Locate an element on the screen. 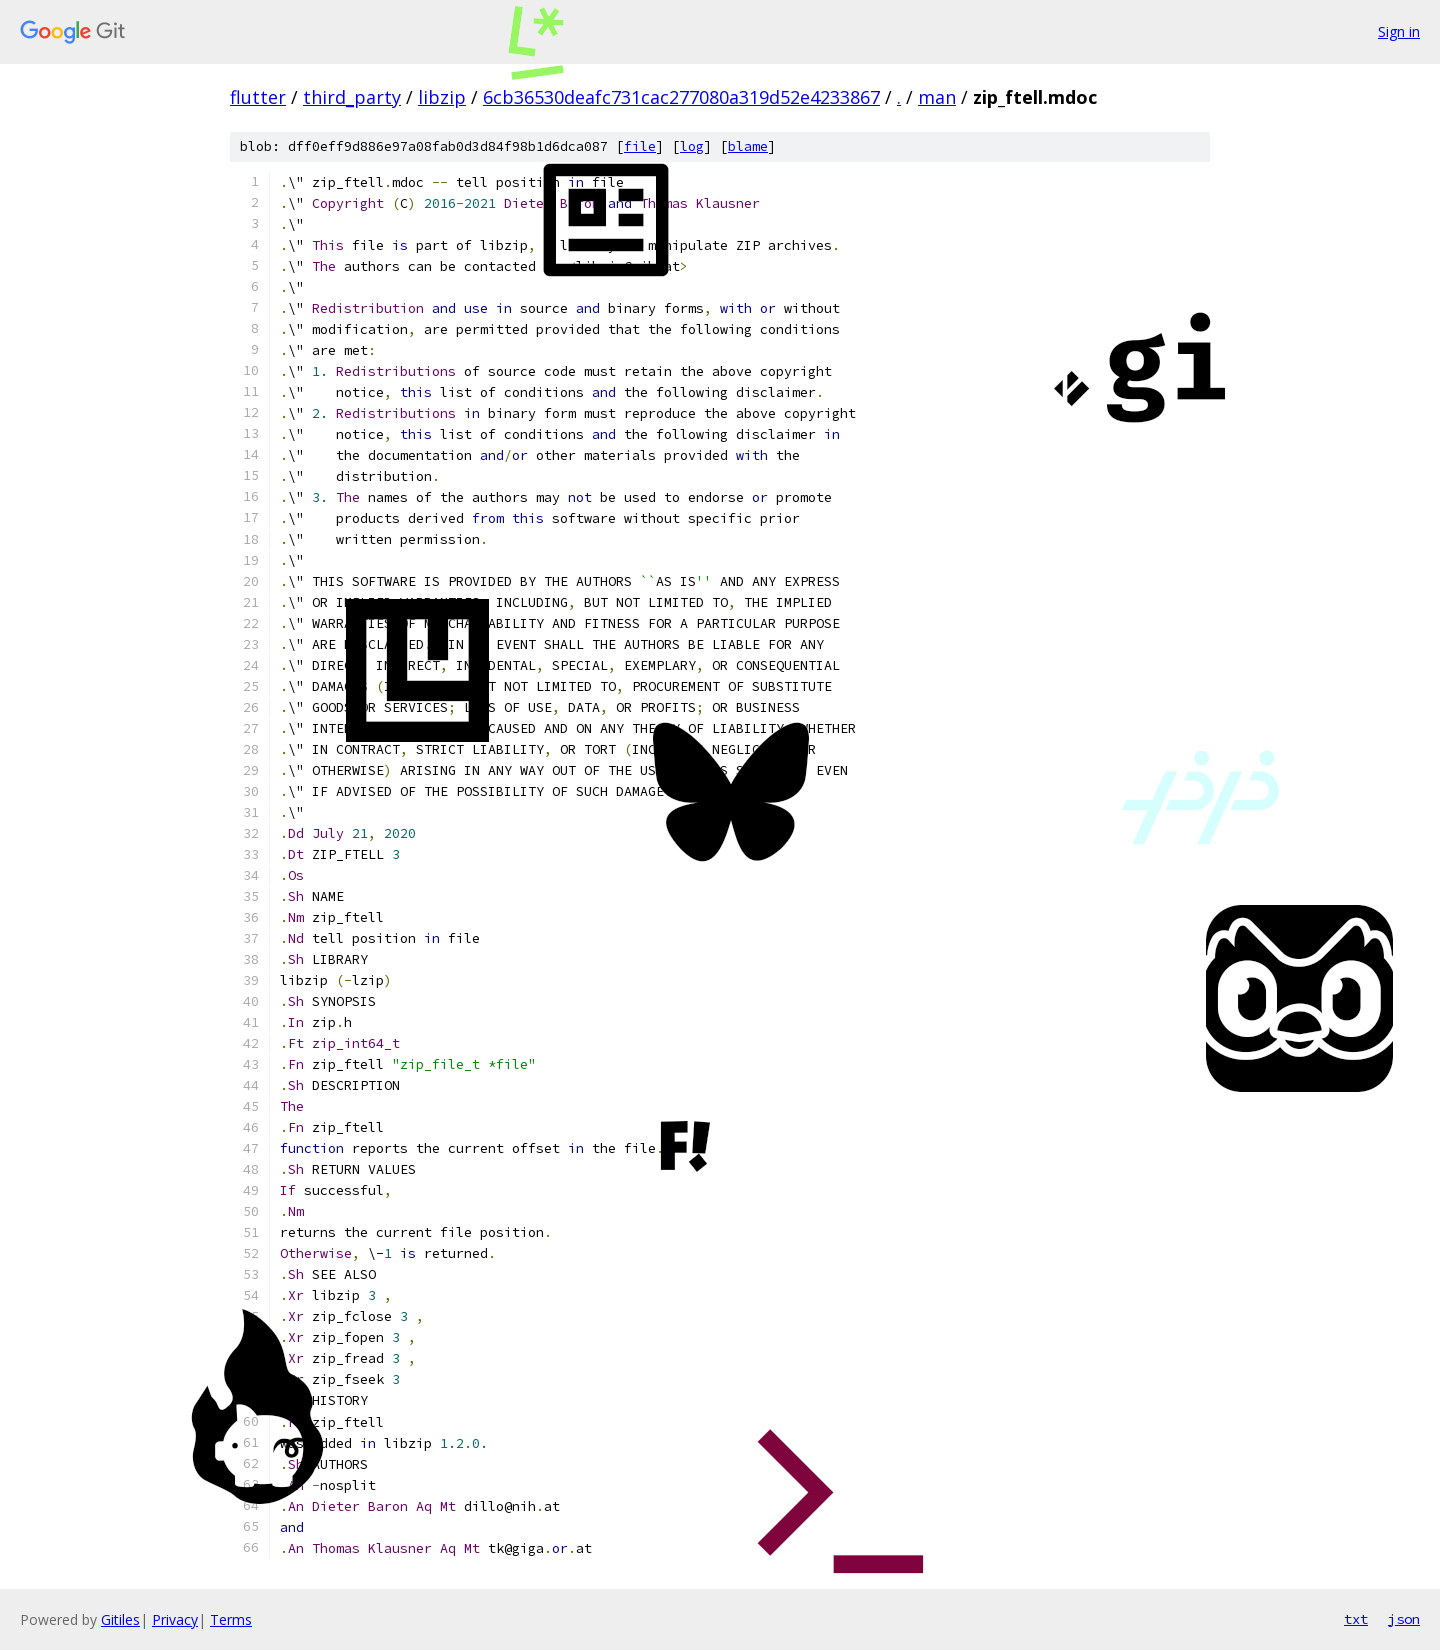 The height and width of the screenshot is (1650, 1440). visit gitignore.io website is located at coordinates (1139, 367).